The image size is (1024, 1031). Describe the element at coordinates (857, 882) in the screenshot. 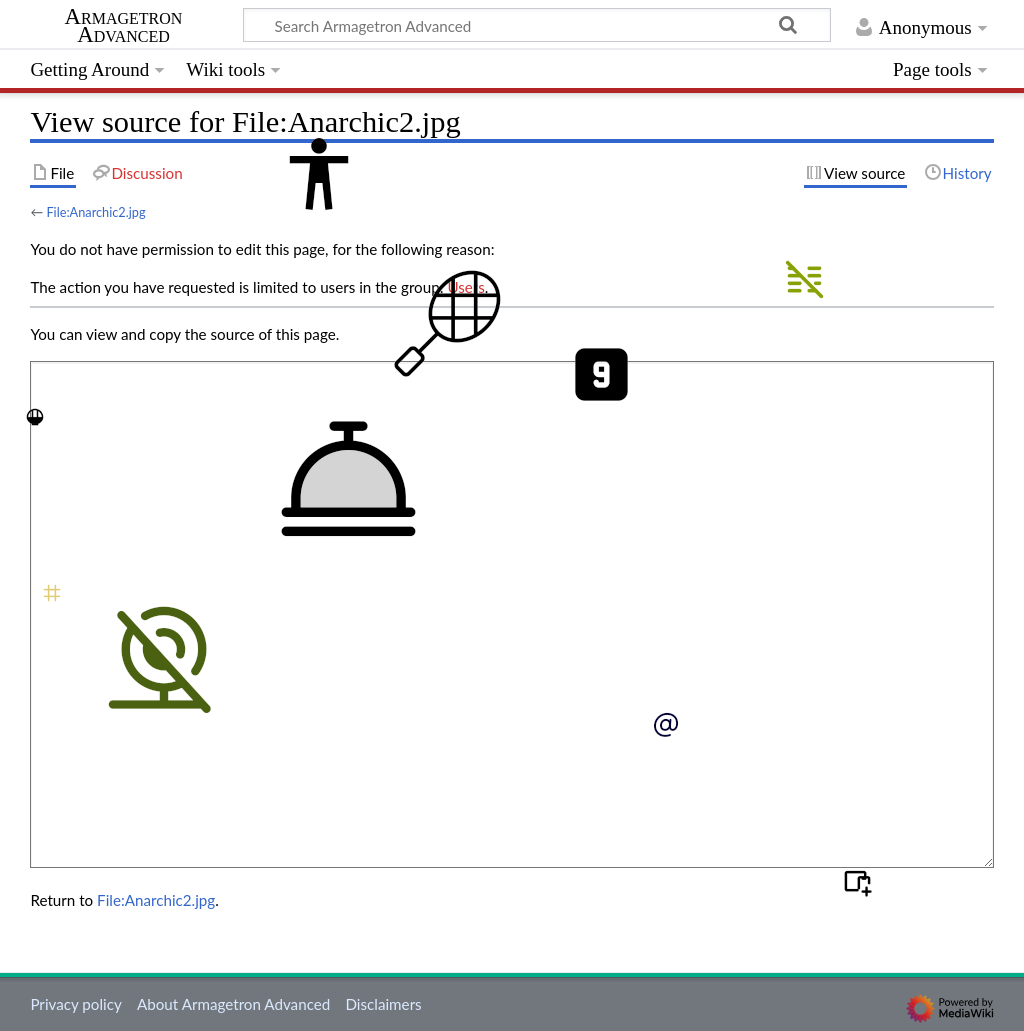

I see `add a new device to your account` at that location.